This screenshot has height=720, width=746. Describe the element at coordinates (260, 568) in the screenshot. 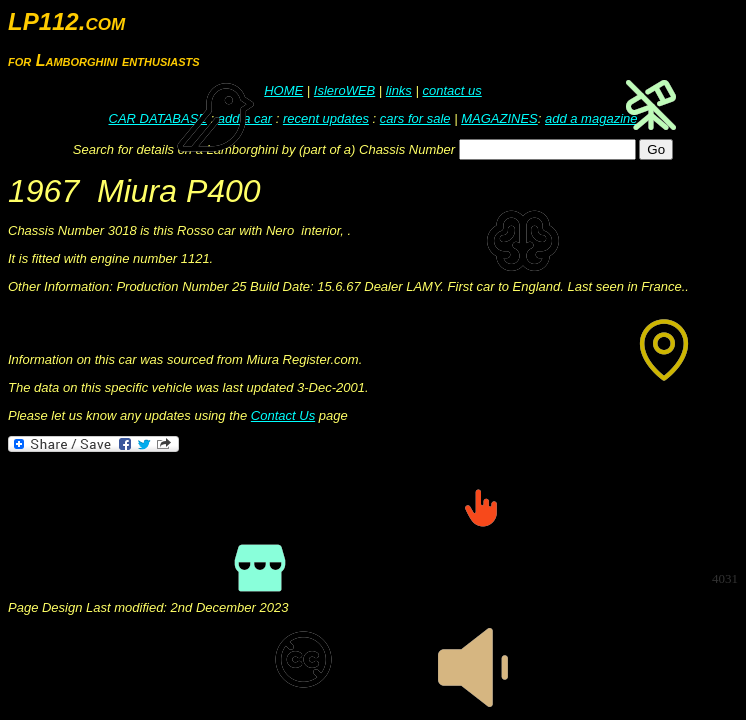

I see `browse or open the store` at that location.